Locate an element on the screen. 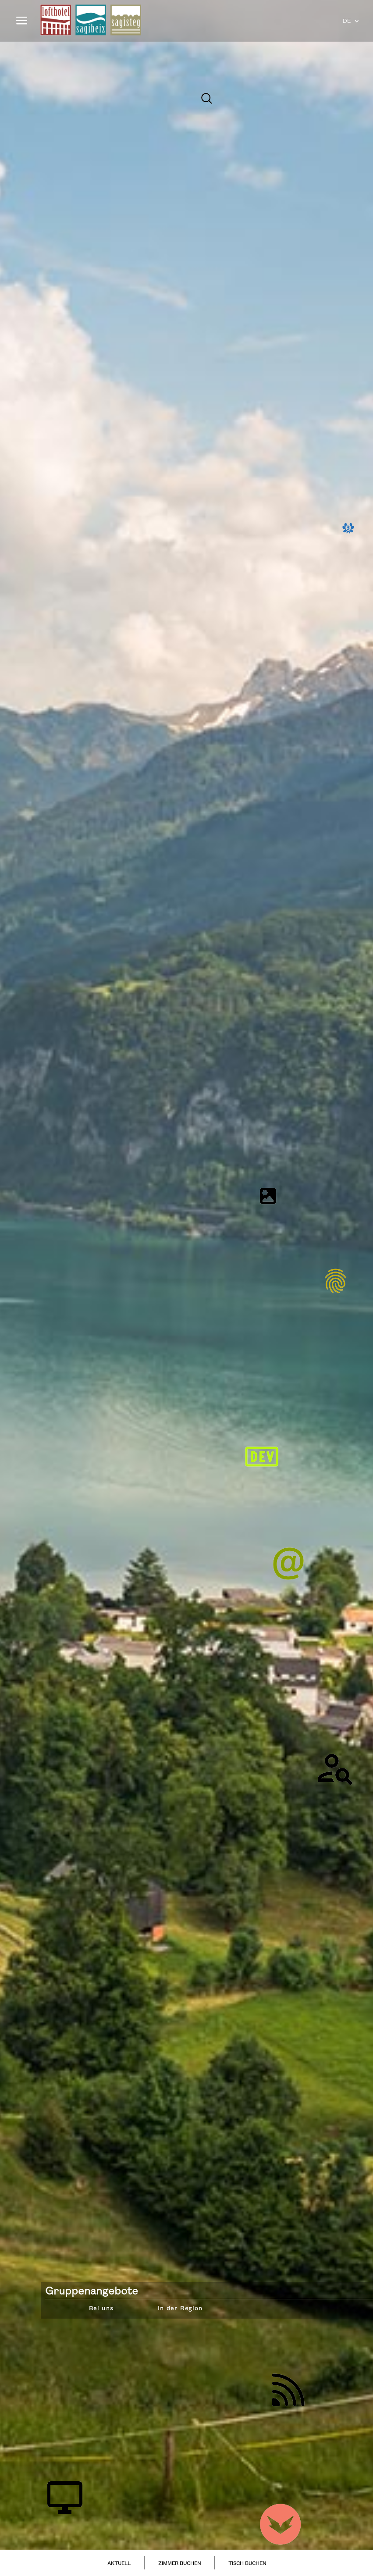  switch to desktop view is located at coordinates (65, 2498).